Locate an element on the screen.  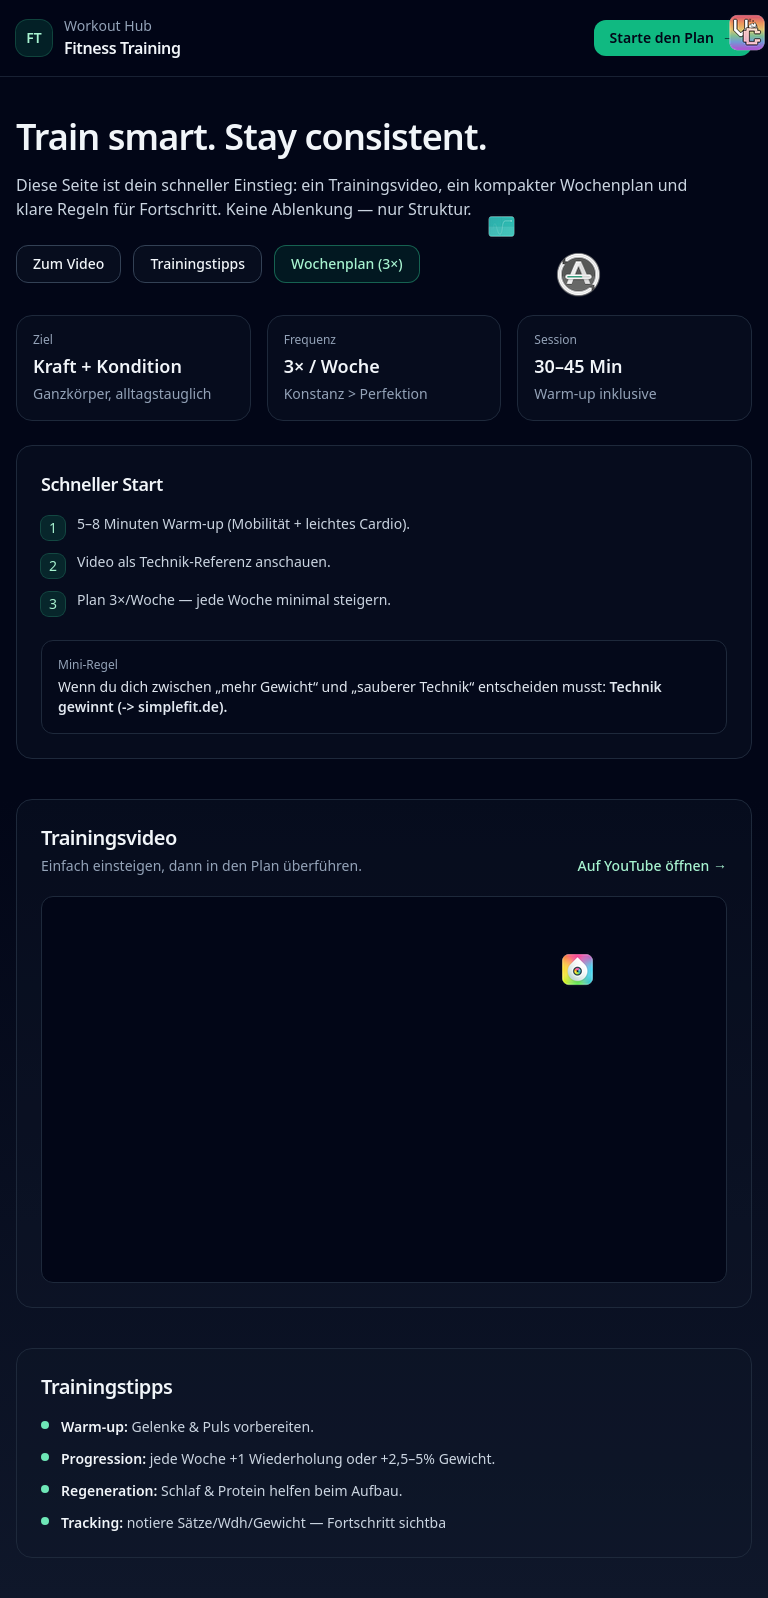
open color preferences settings is located at coordinates (577, 969).